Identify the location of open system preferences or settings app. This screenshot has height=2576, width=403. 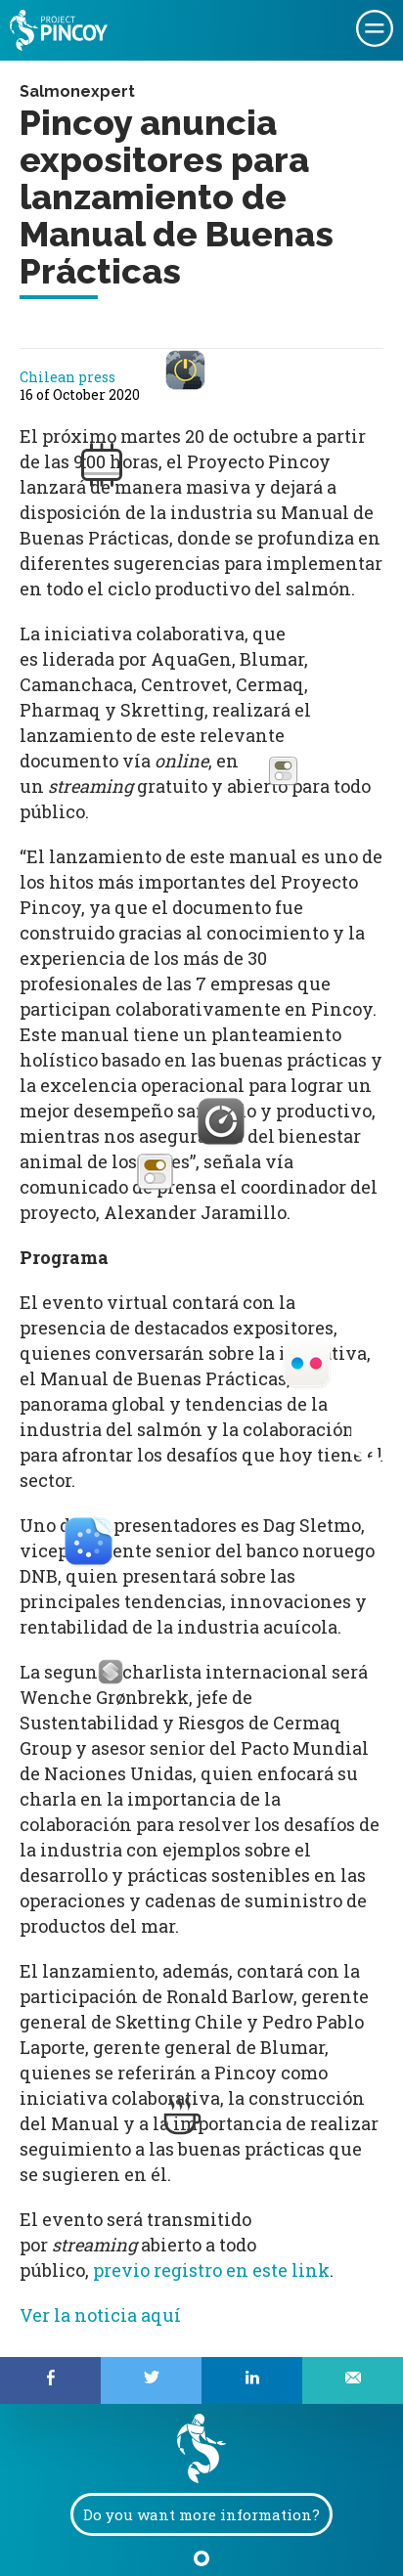
(88, 1541).